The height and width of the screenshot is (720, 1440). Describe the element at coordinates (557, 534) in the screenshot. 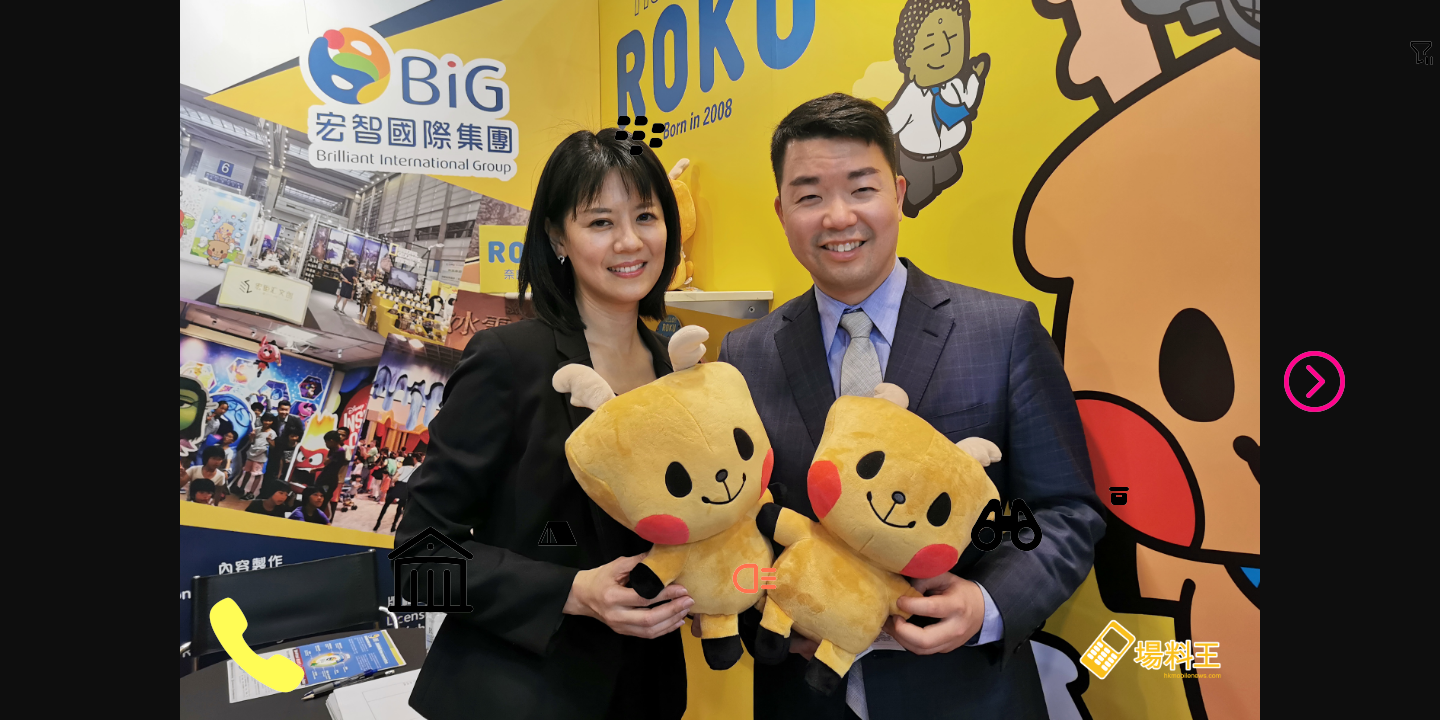

I see `access camping or outdoor activity features` at that location.